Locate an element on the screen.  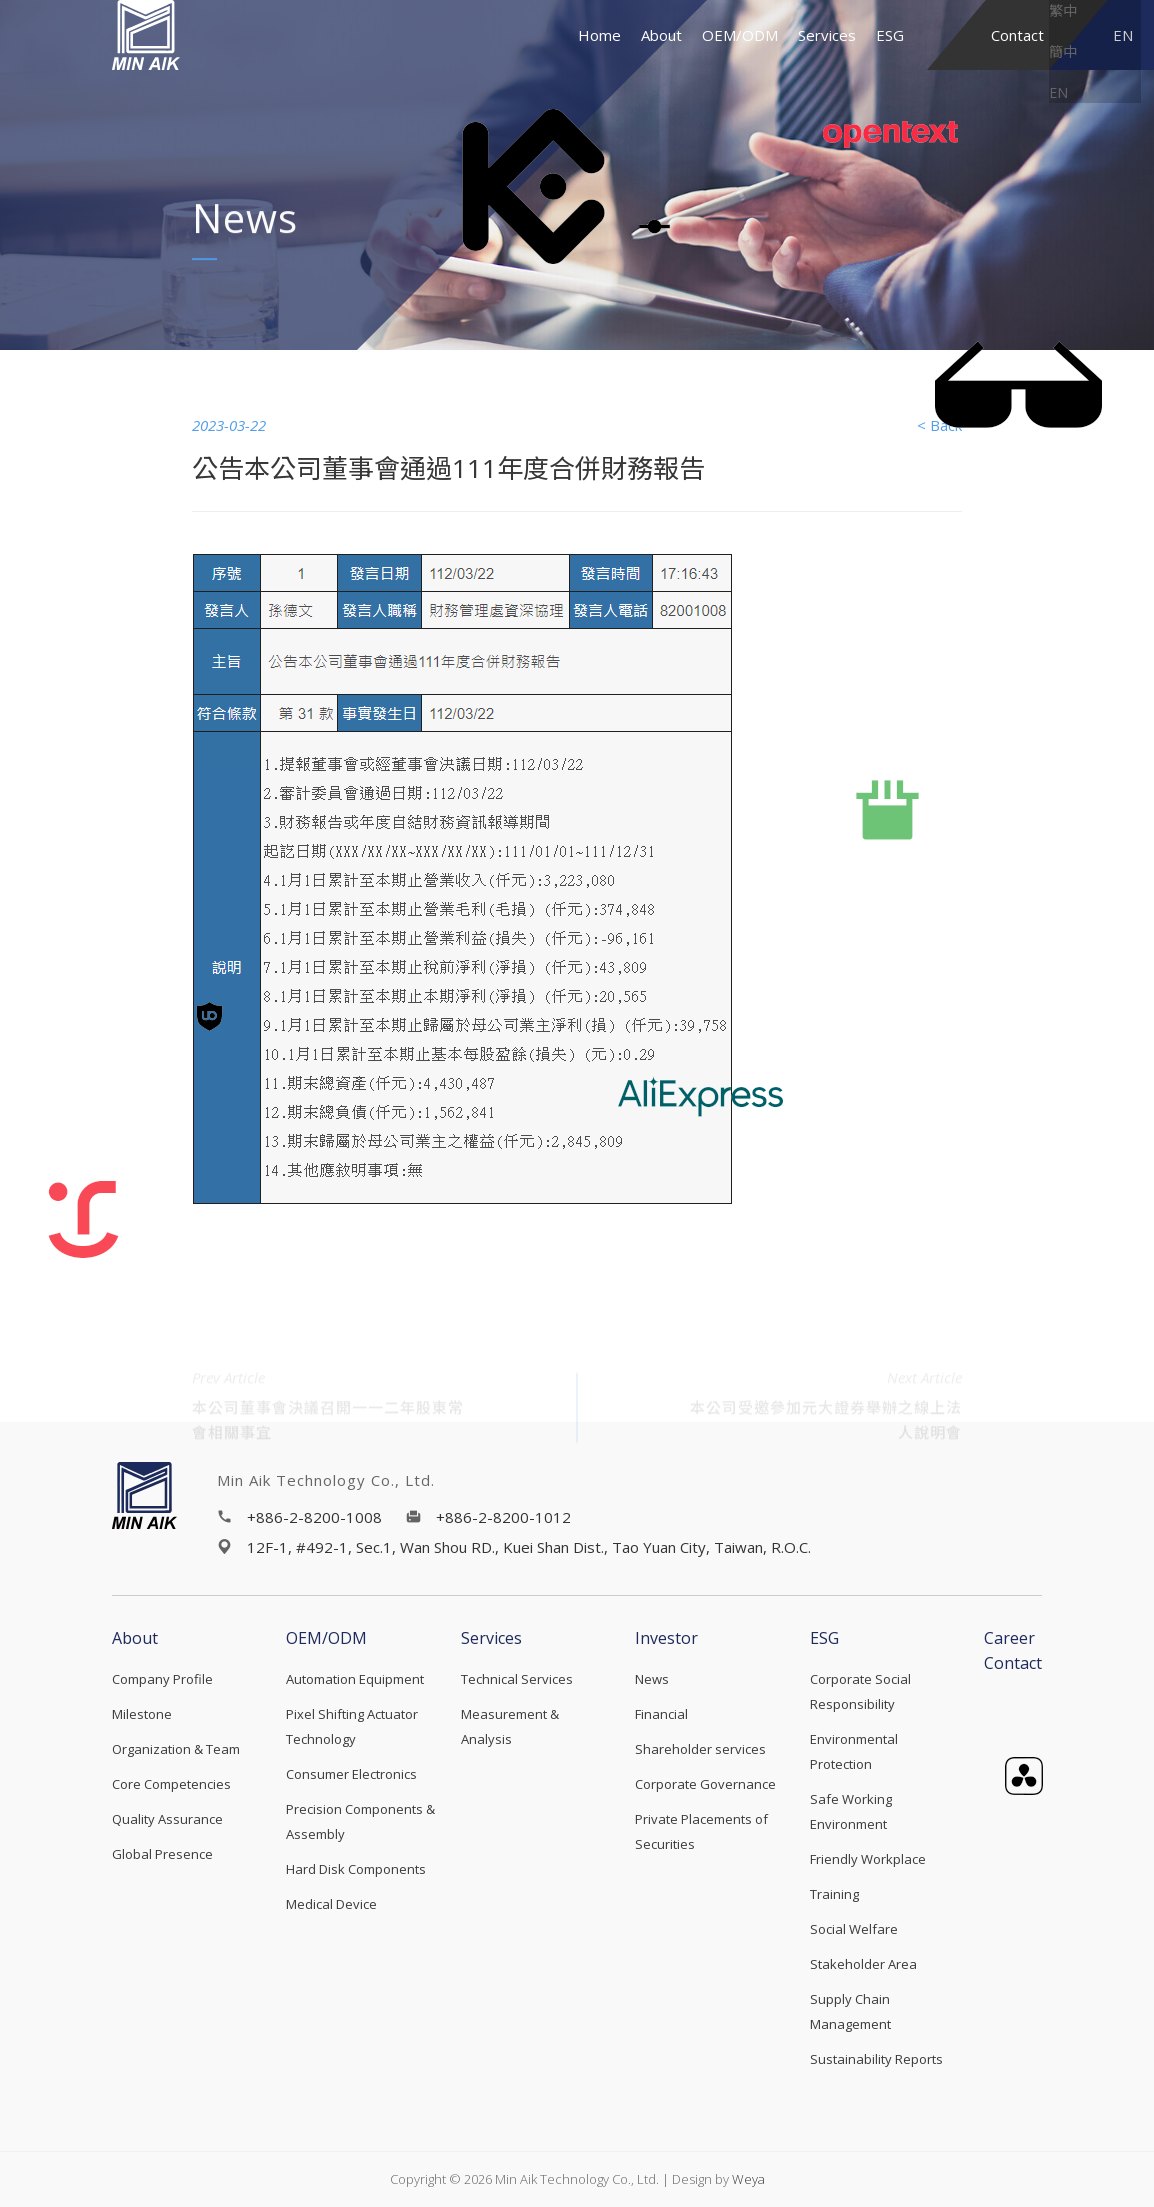
OpenText company logo is located at coordinates (890, 134).